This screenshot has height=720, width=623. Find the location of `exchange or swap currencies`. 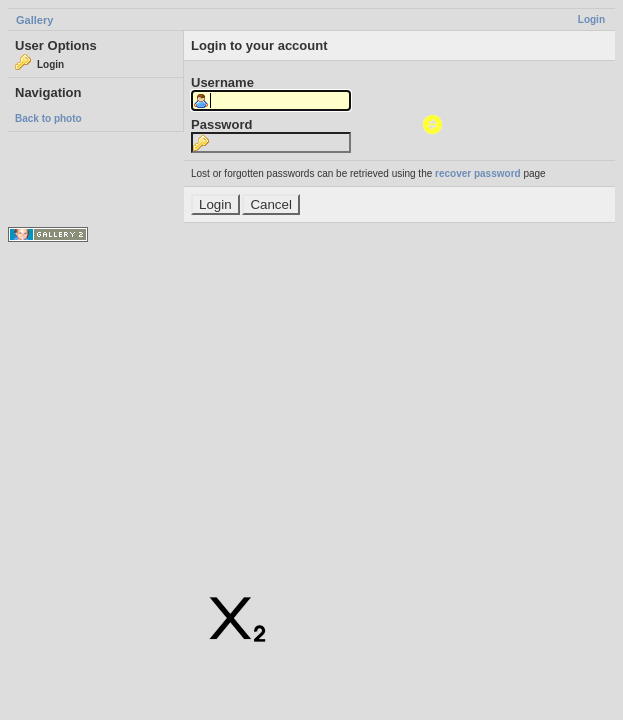

exchange or swap currencies is located at coordinates (432, 124).